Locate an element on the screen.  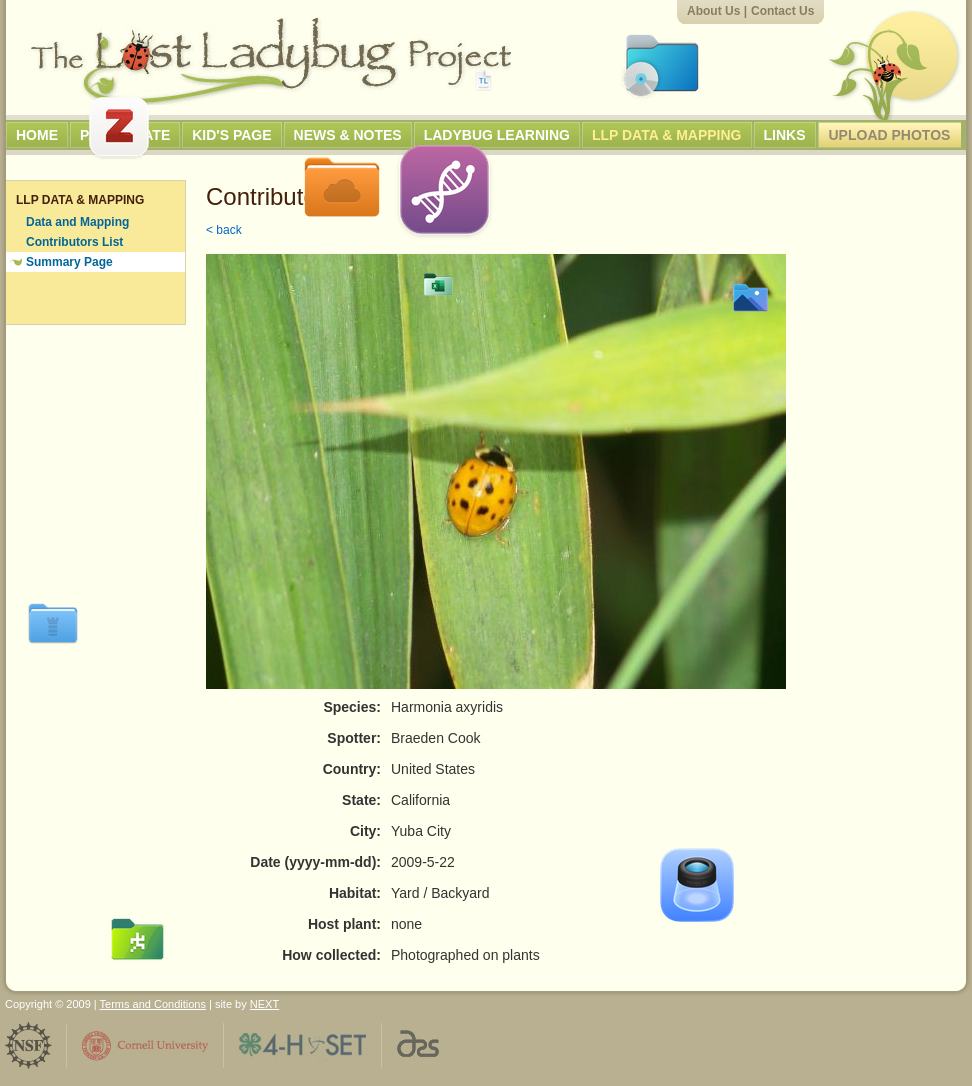
a Qt Linguist translation file is located at coordinates (483, 80).